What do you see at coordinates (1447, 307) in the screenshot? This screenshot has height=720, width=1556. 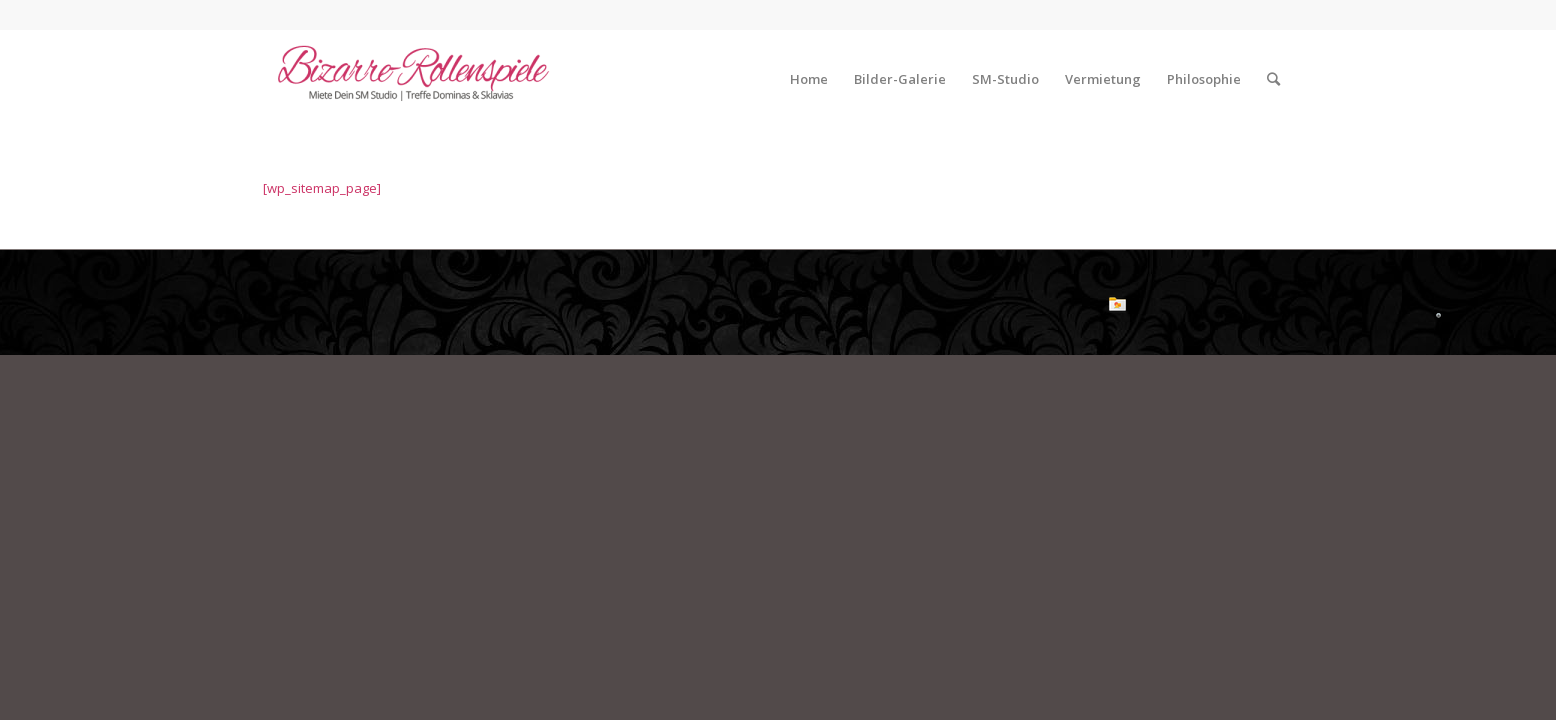 I see `indicates a locked or protected item` at bounding box center [1447, 307].